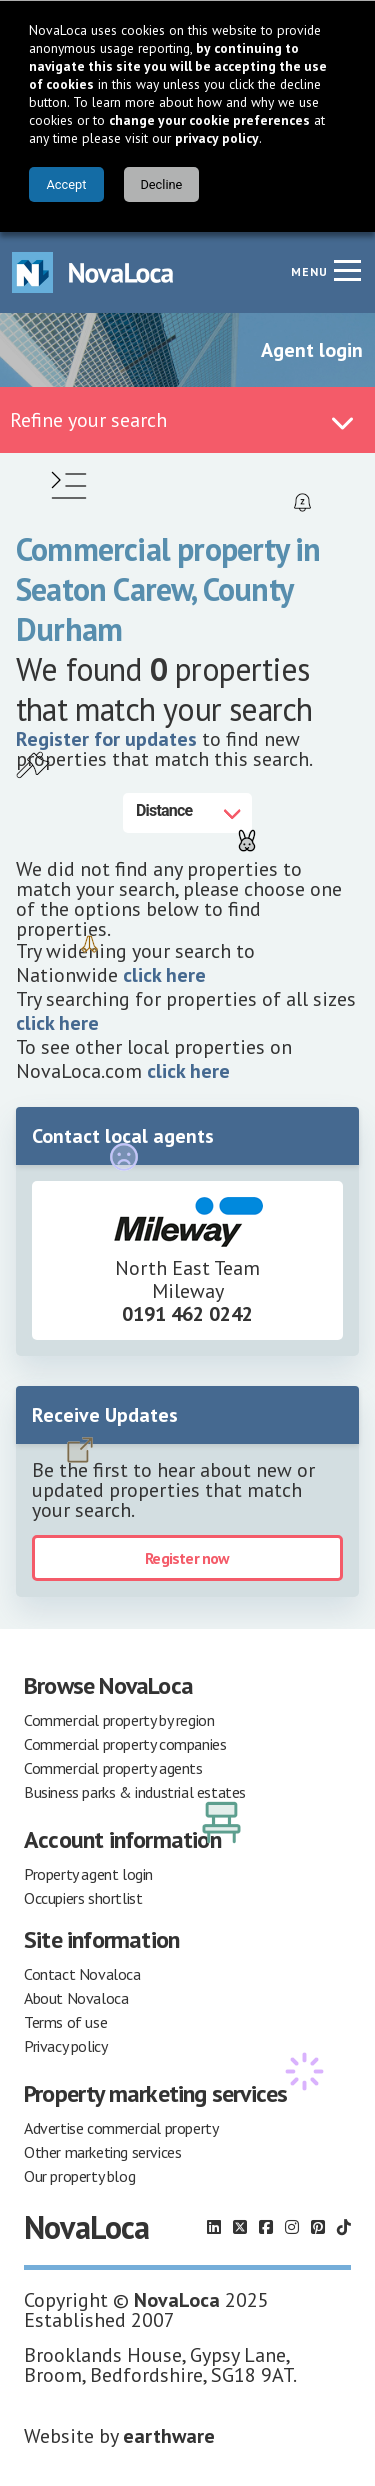 Image resolution: width=375 pixels, height=2486 pixels. I want to click on open link in a new window or tab, so click(80, 1450).